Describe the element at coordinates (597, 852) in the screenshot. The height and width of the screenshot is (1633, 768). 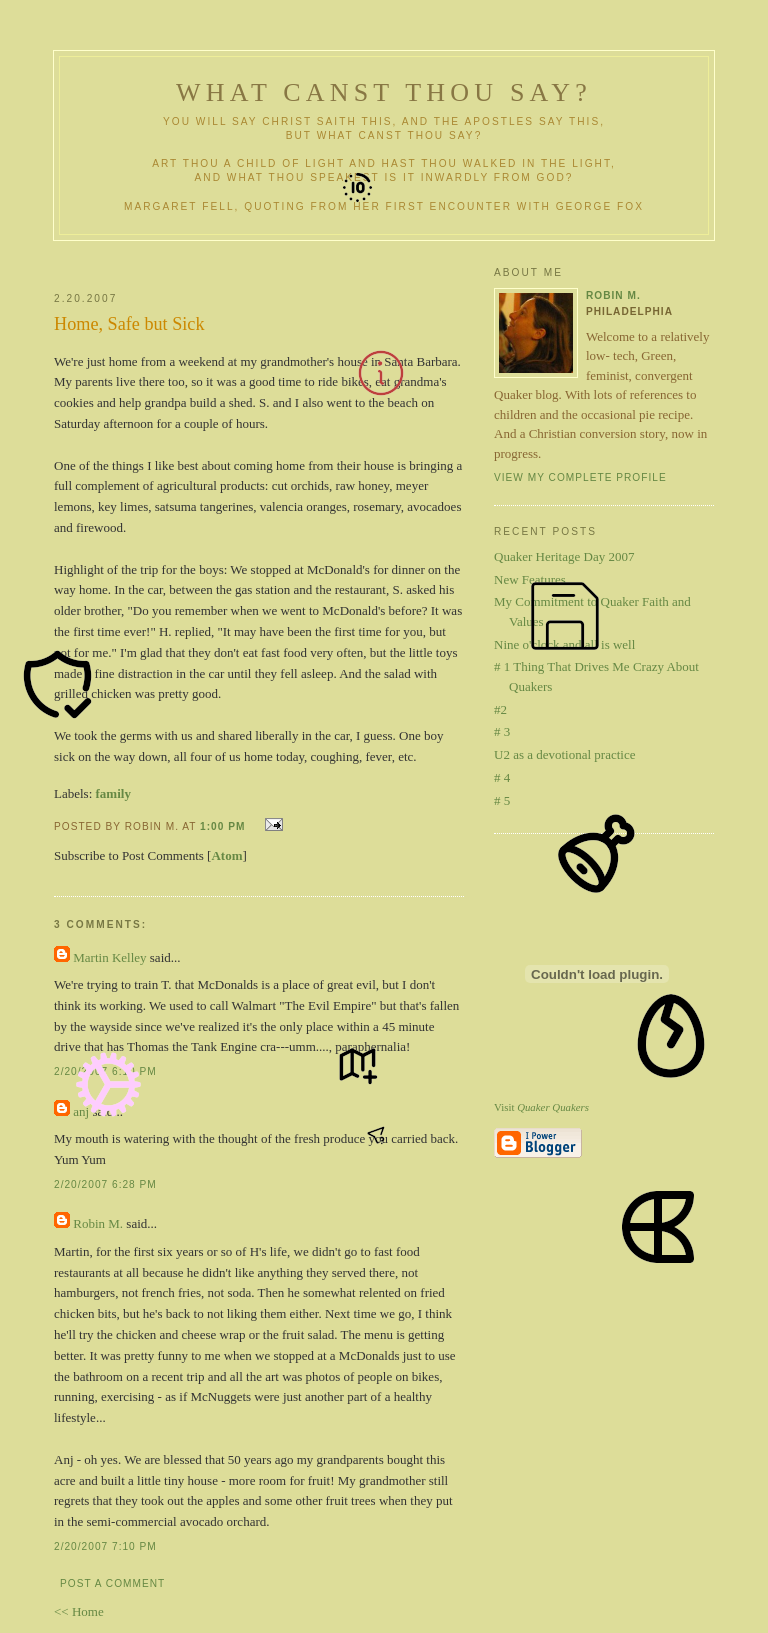
I see `filter recipes by meat dishes` at that location.